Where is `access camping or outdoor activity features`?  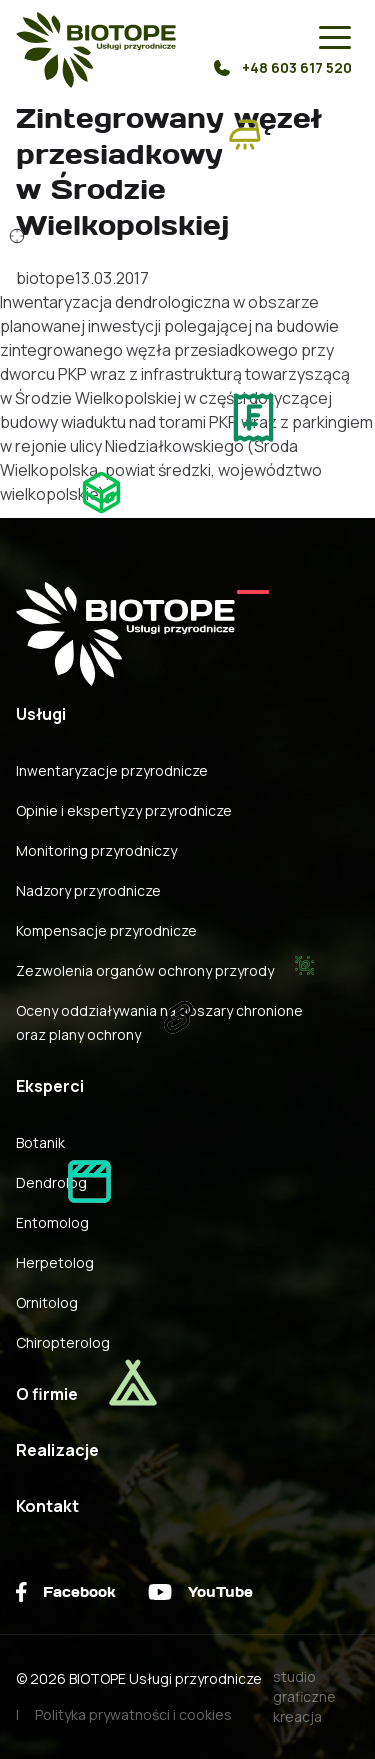 access camping or outdoor activity features is located at coordinates (133, 1385).